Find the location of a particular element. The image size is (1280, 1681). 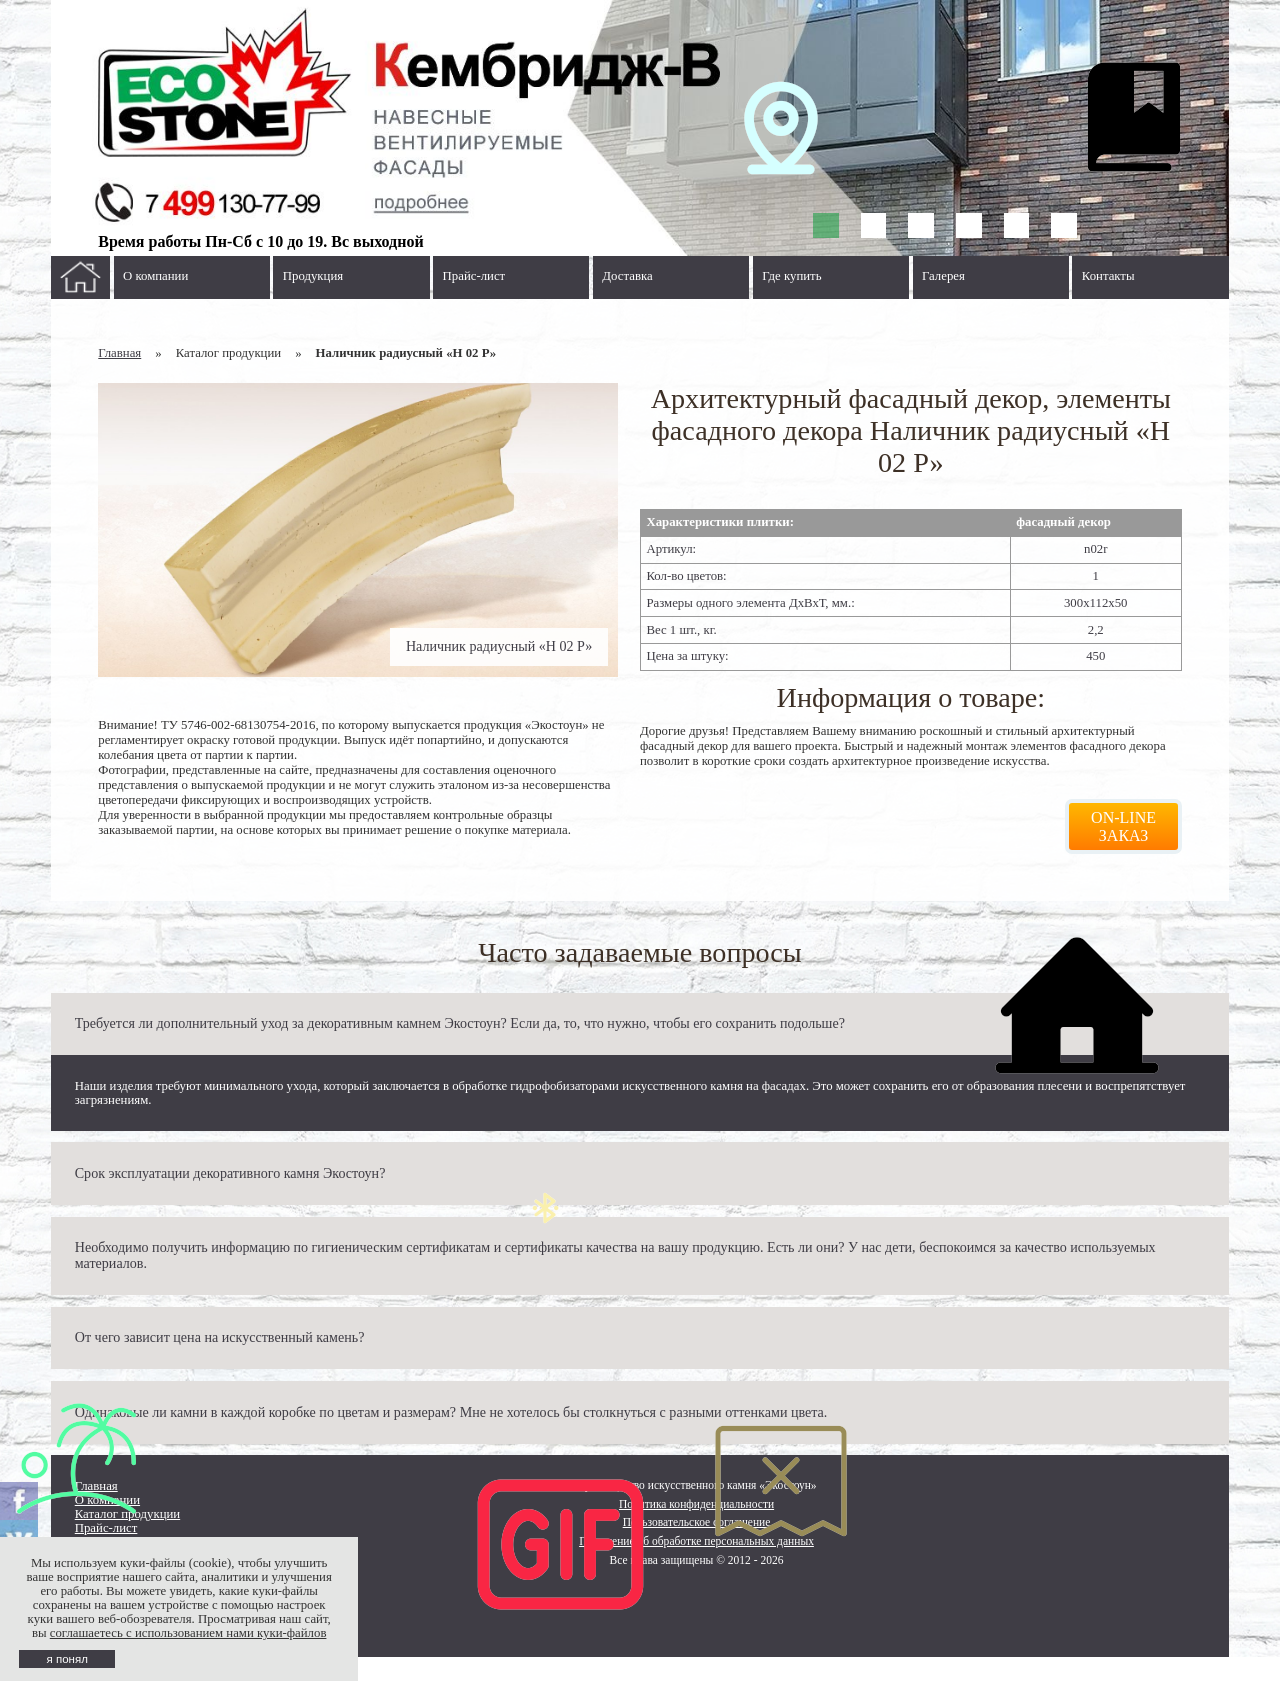

insert a GIF into your message is located at coordinates (560, 1544).